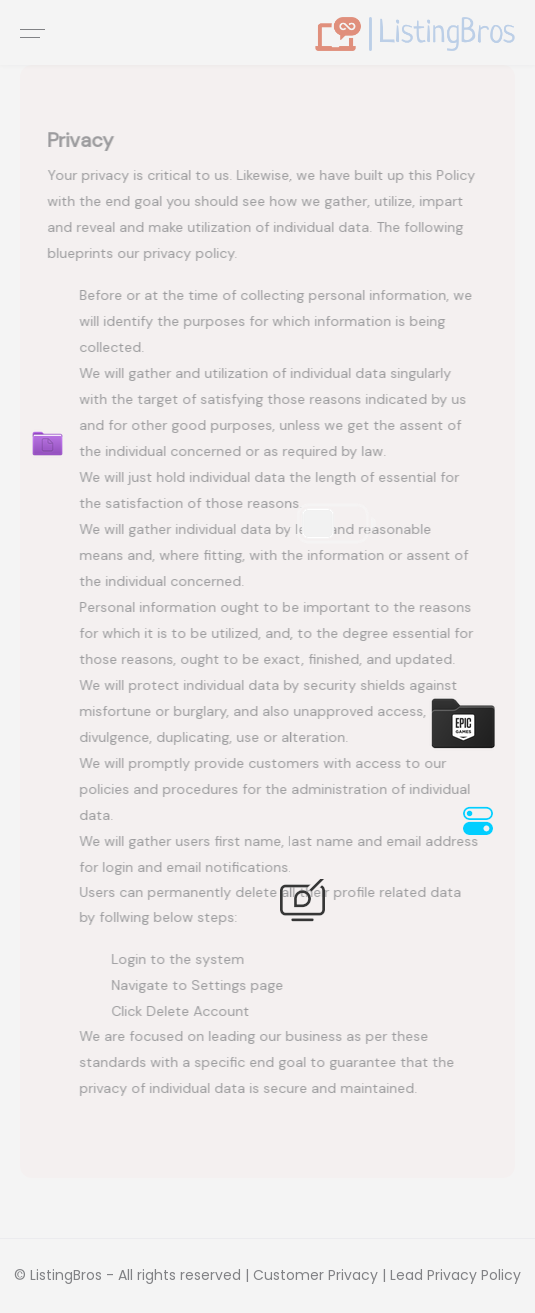 Image resolution: width=535 pixels, height=1313 pixels. I want to click on access display appearance settings, so click(302, 901).